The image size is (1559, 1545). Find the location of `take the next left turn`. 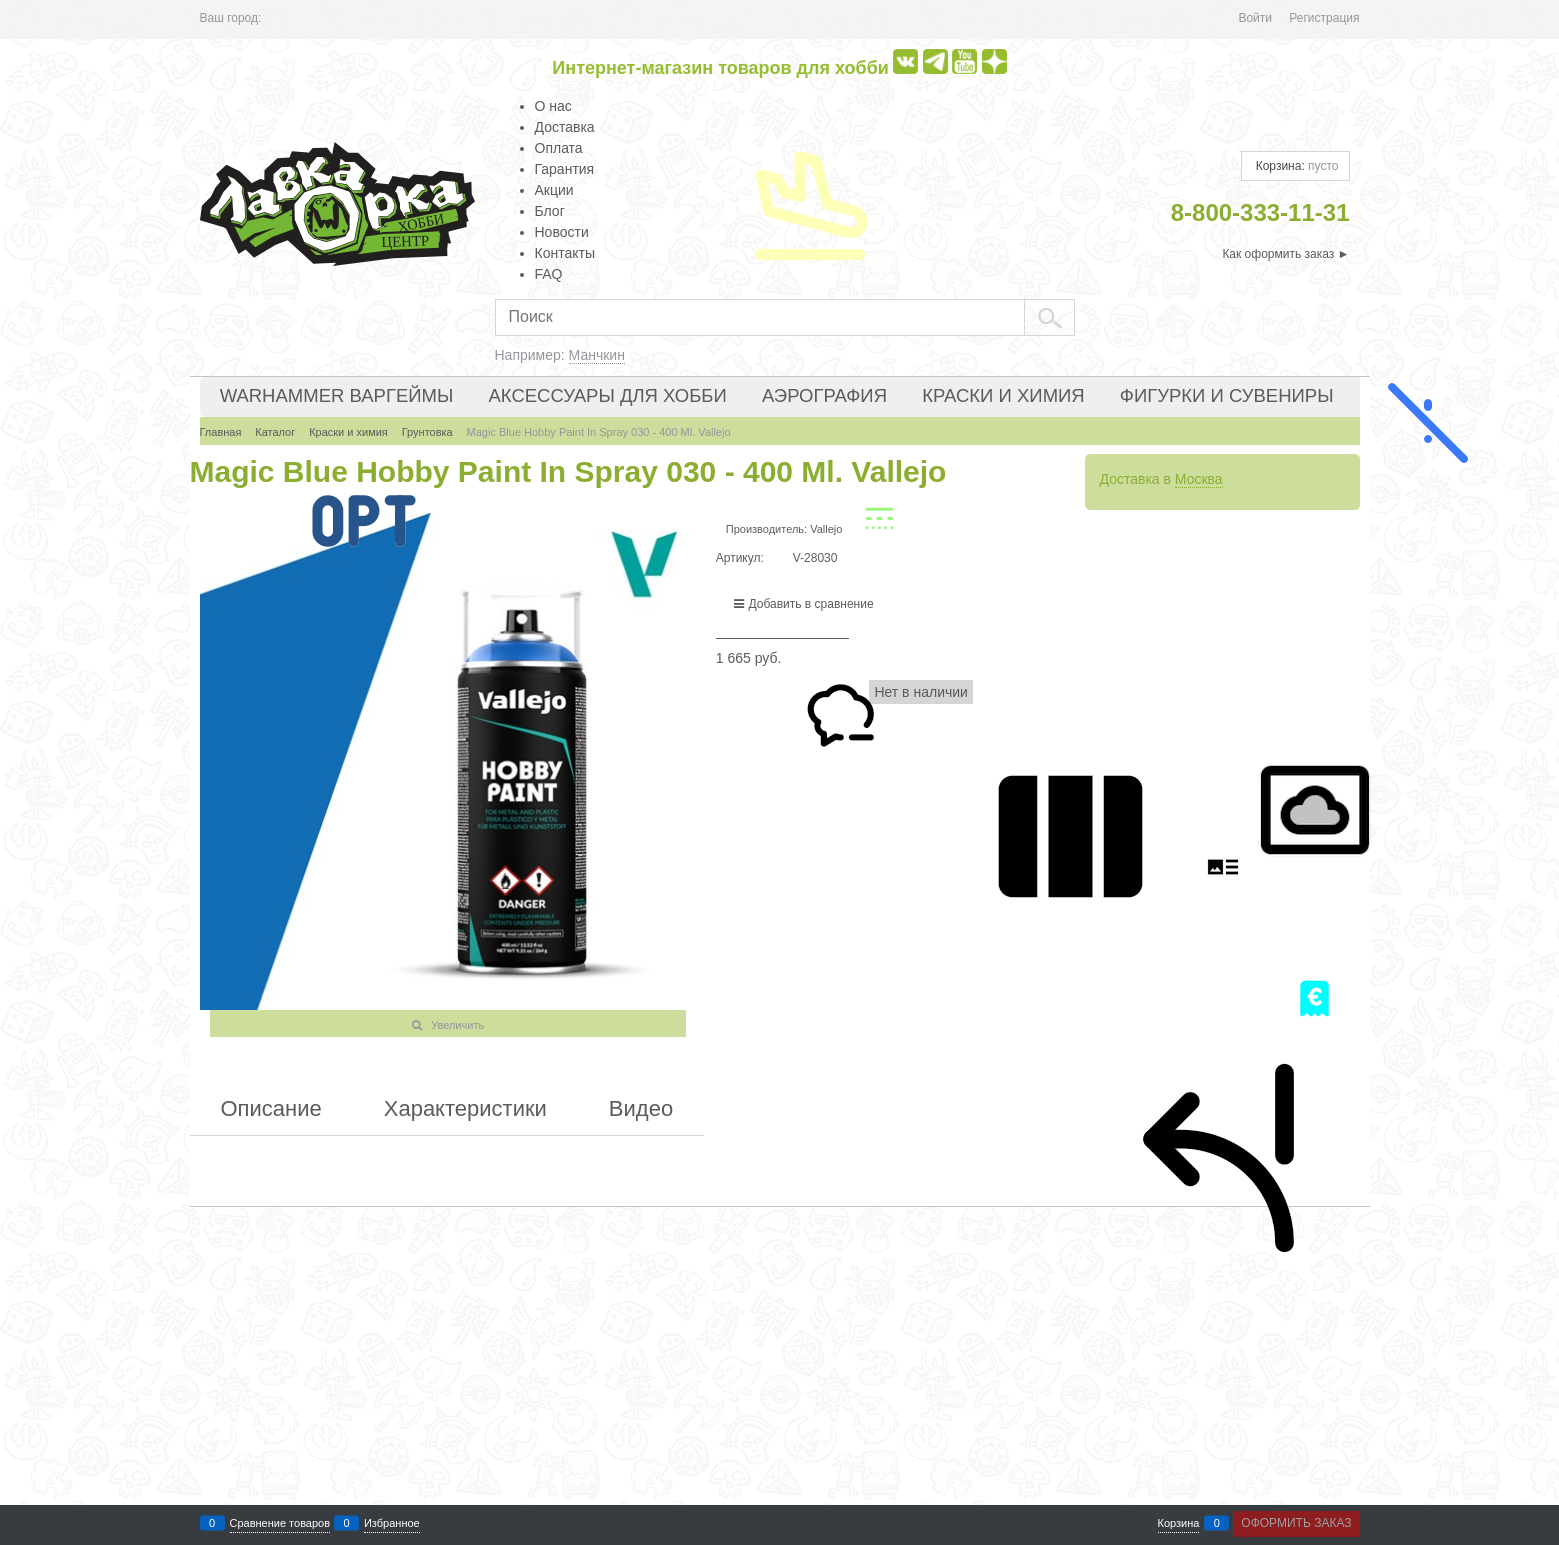

take the next left turn is located at coordinates (1228, 1158).